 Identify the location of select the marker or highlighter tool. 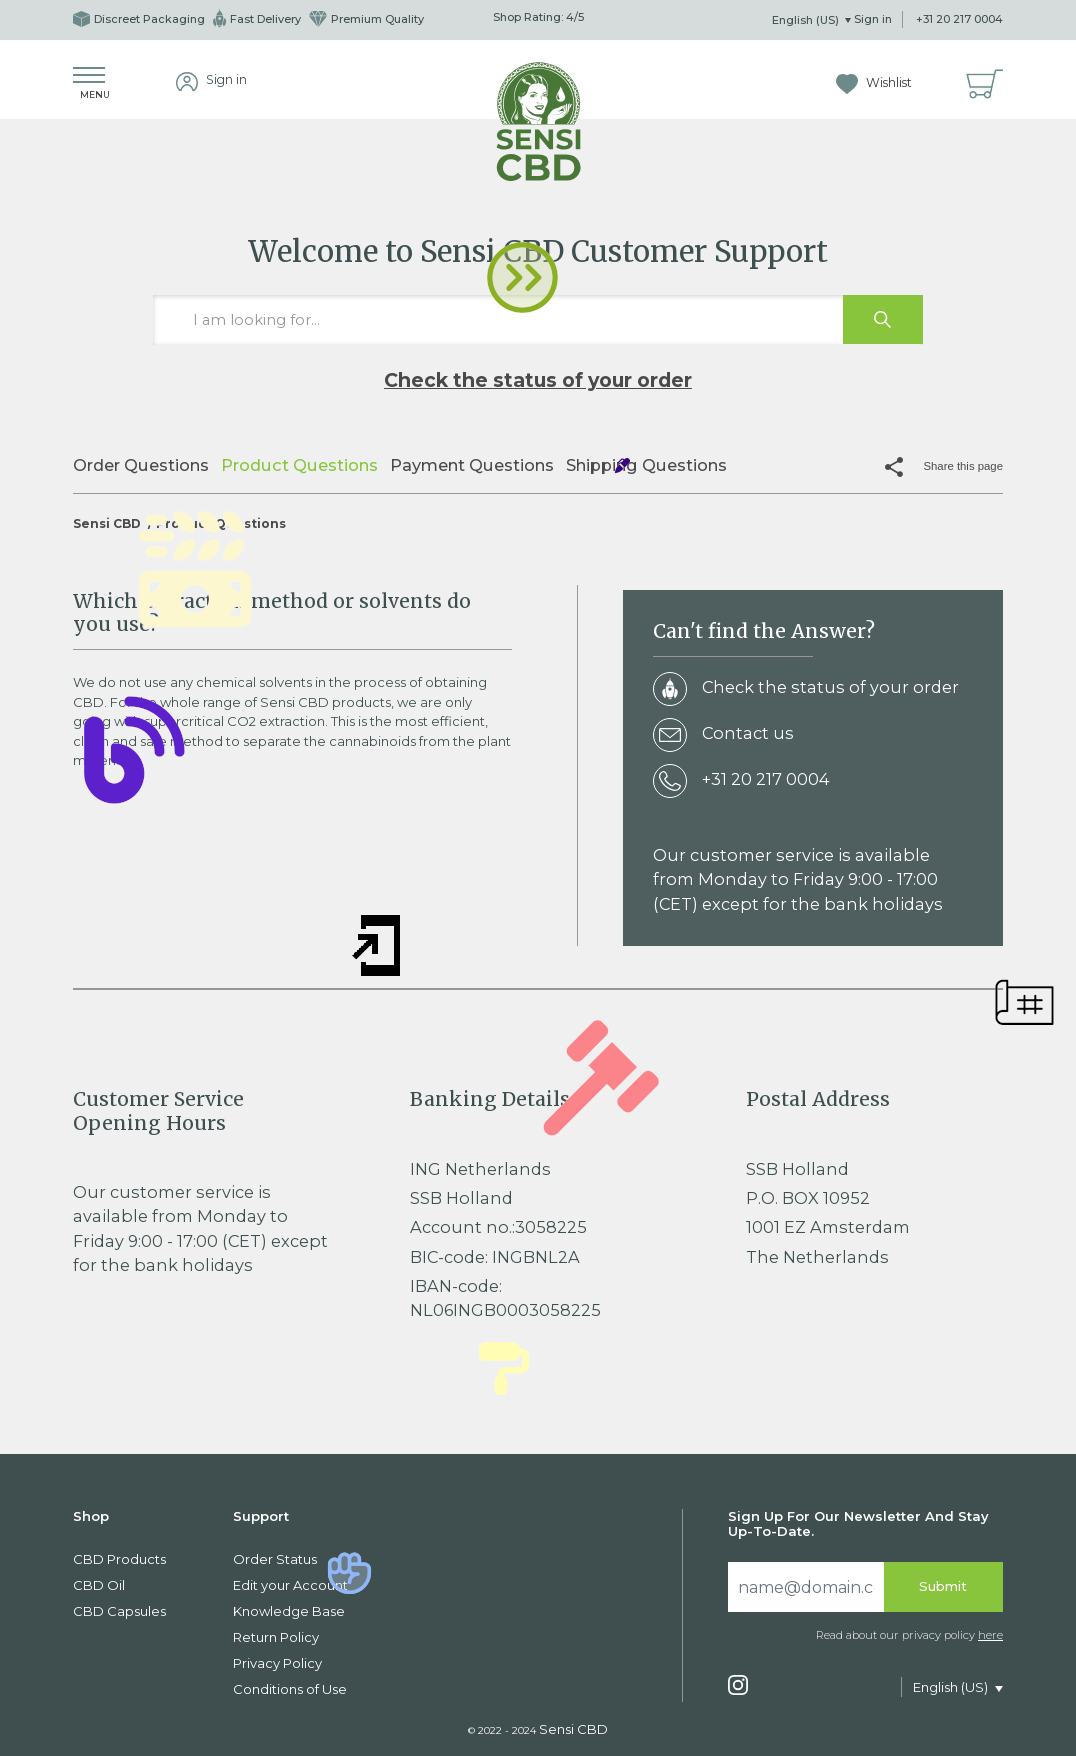
(622, 465).